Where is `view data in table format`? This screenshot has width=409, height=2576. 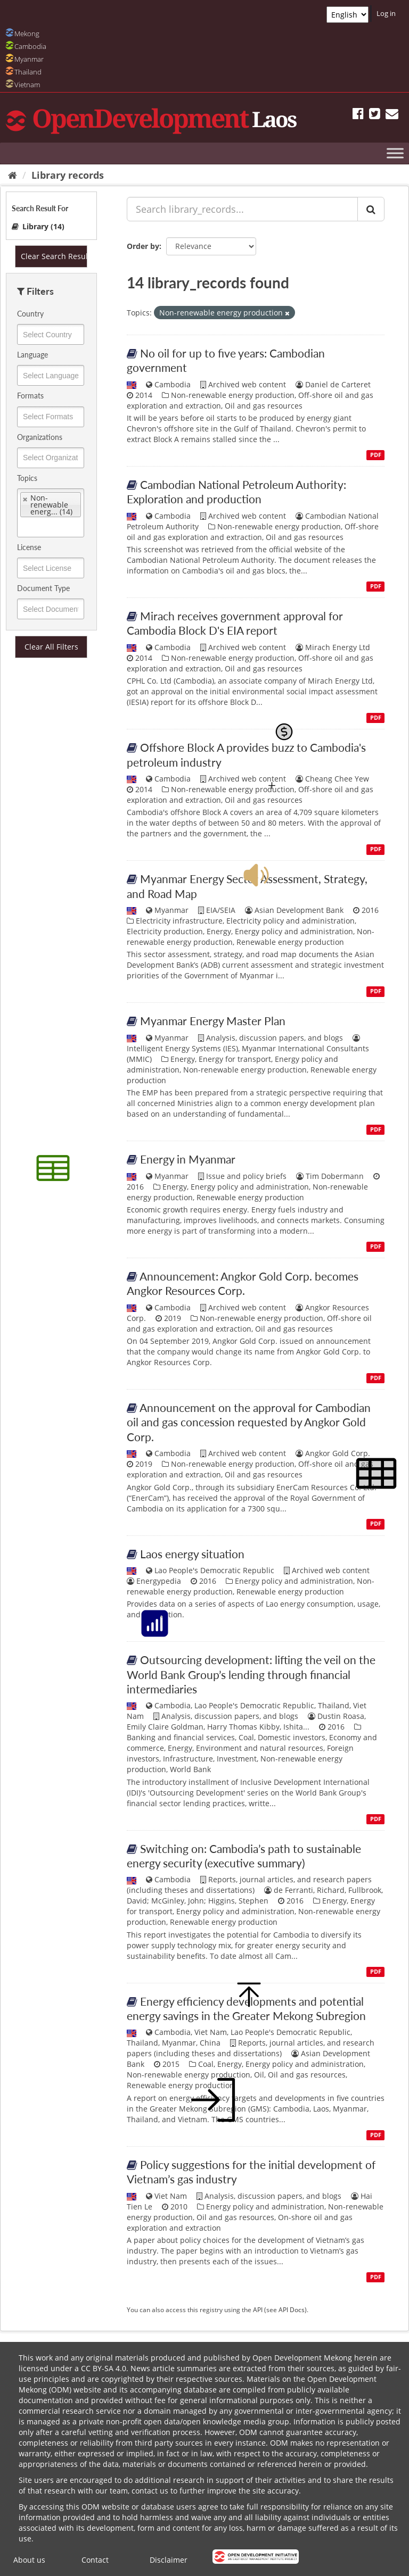
view data in table format is located at coordinates (53, 1168).